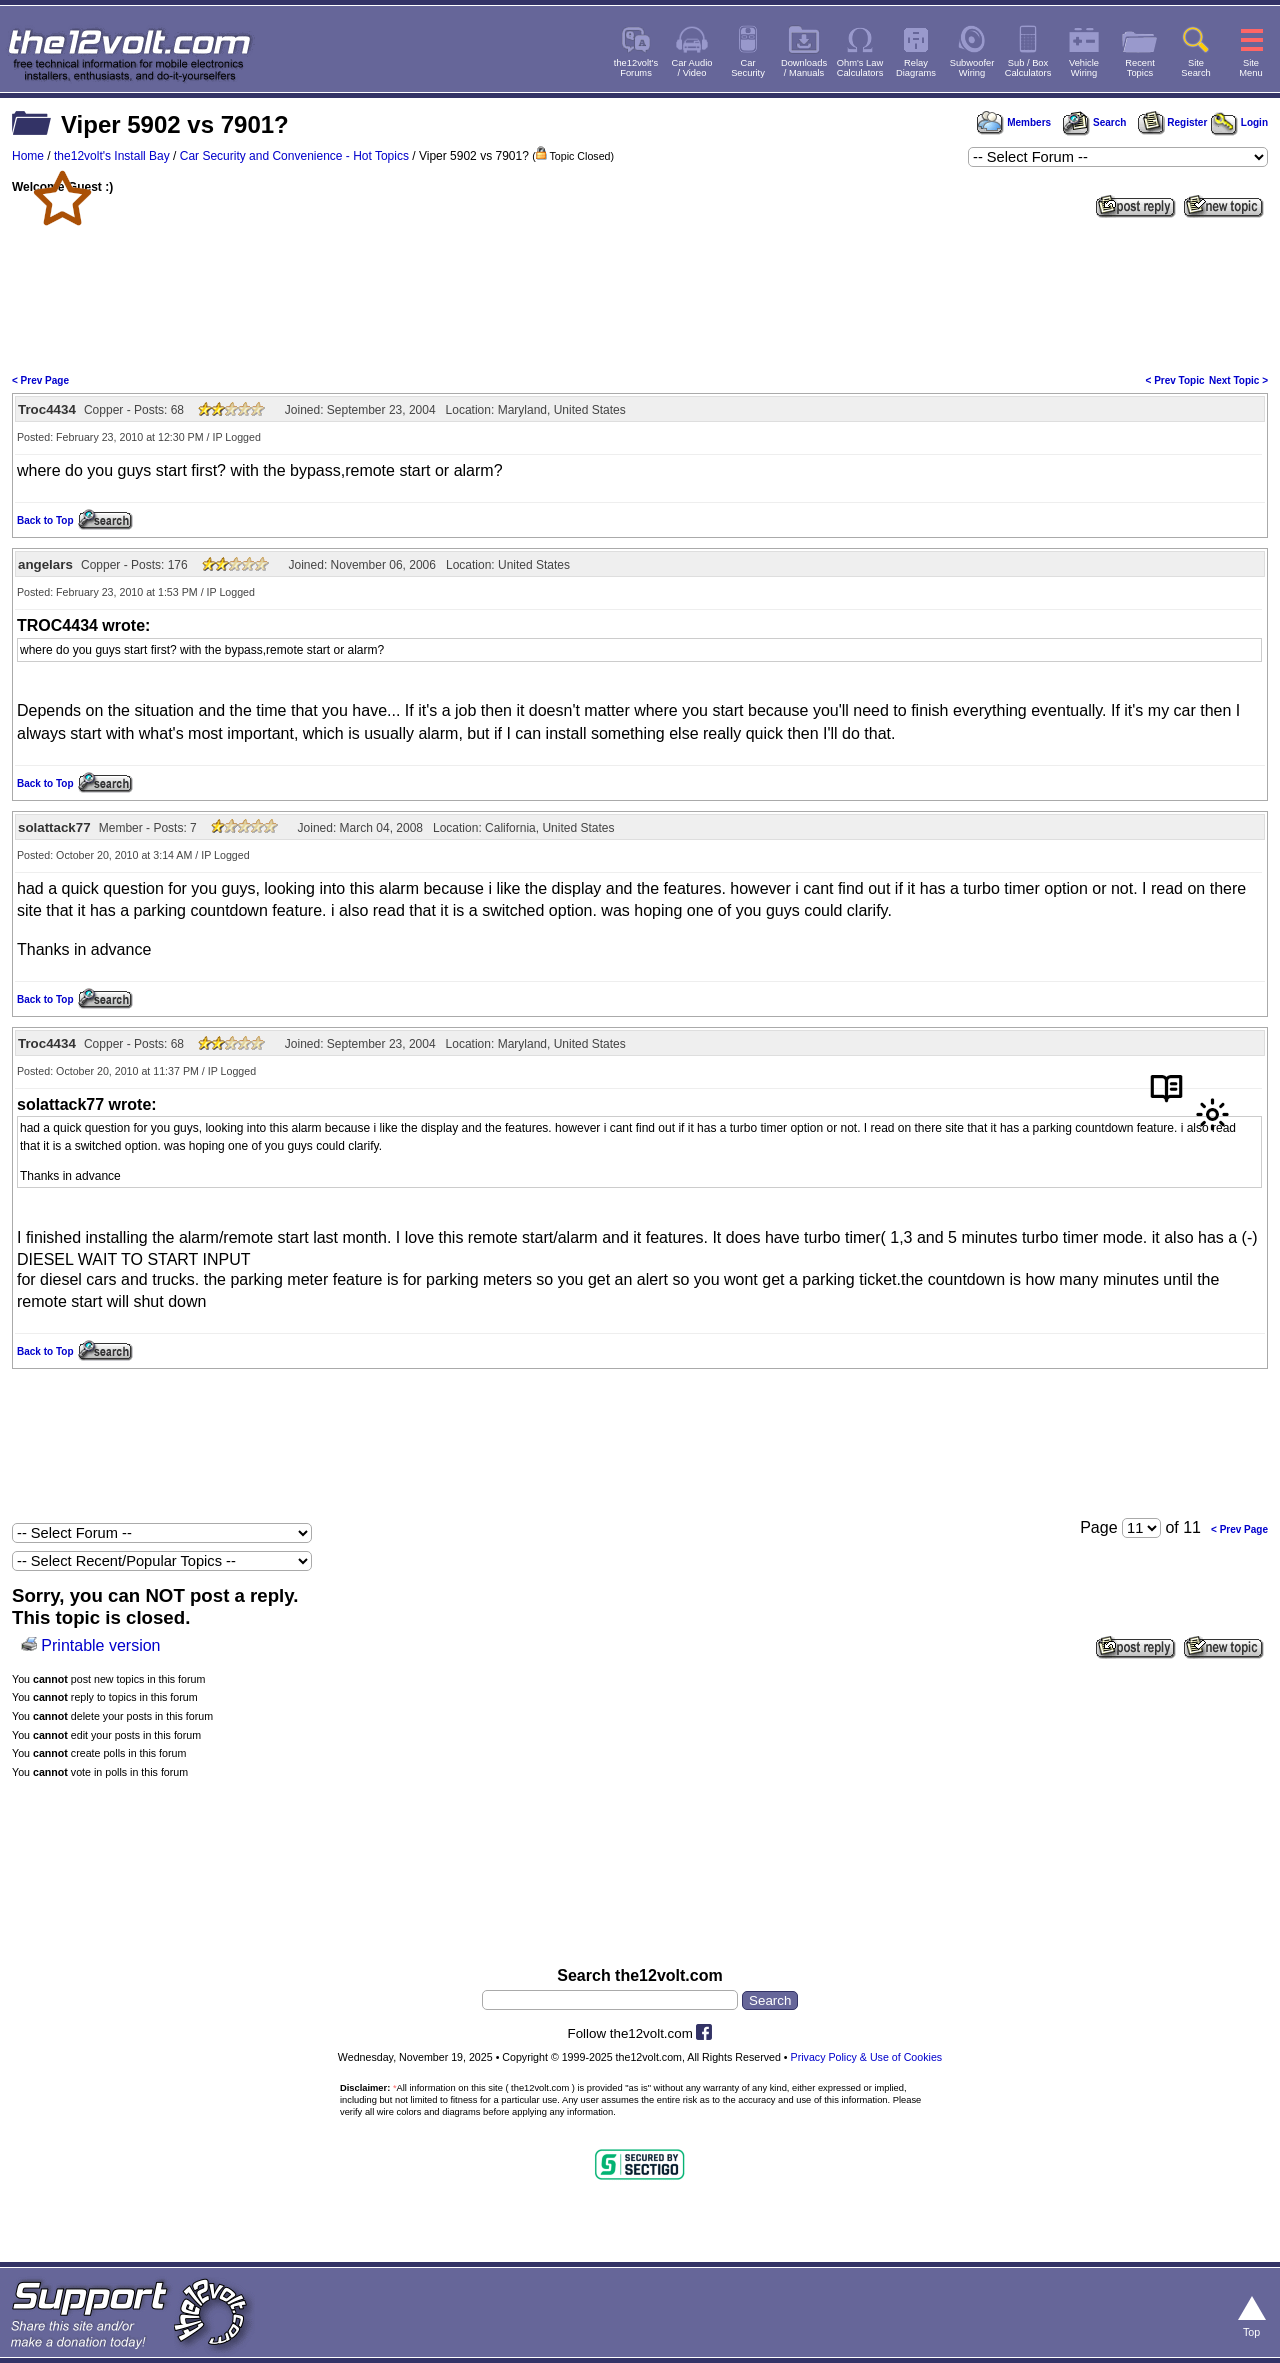 The height and width of the screenshot is (2363, 1280). I want to click on switch to light mode, so click(1212, 1114).